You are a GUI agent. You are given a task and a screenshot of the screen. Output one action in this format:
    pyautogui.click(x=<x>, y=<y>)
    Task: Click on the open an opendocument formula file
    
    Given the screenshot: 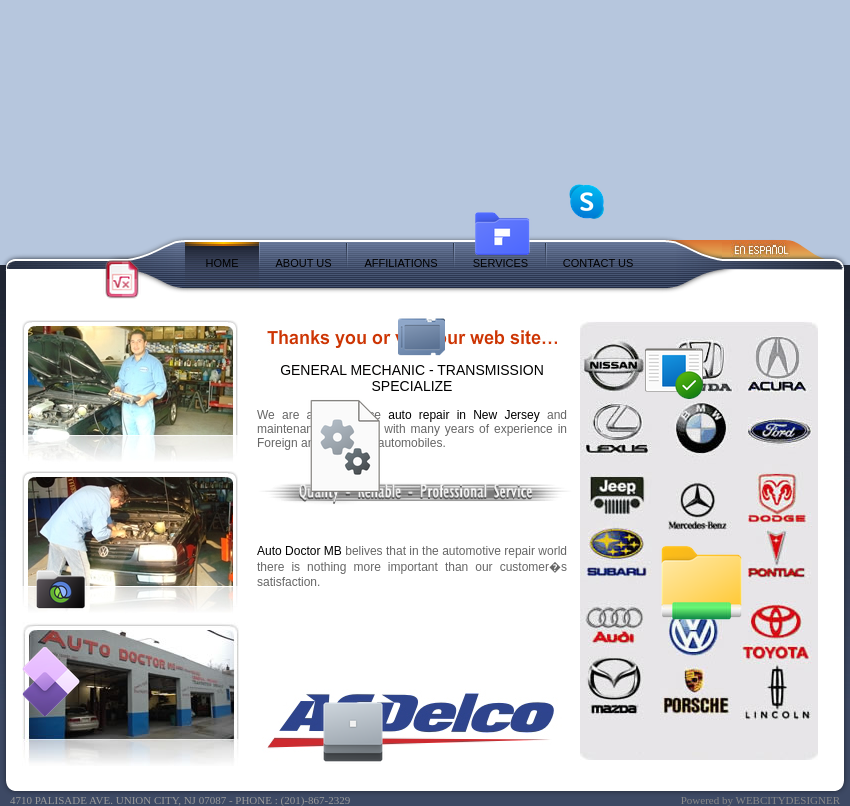 What is the action you would take?
    pyautogui.click(x=122, y=279)
    